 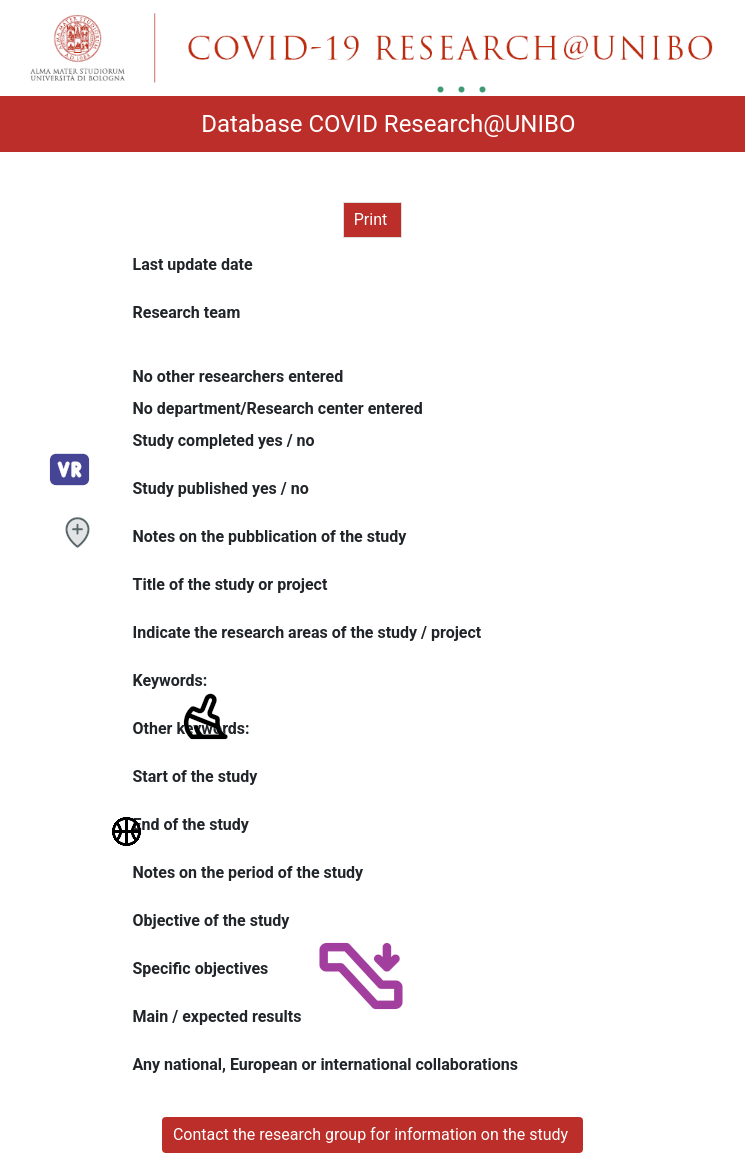 I want to click on indicates escalator going down, so click(x=361, y=976).